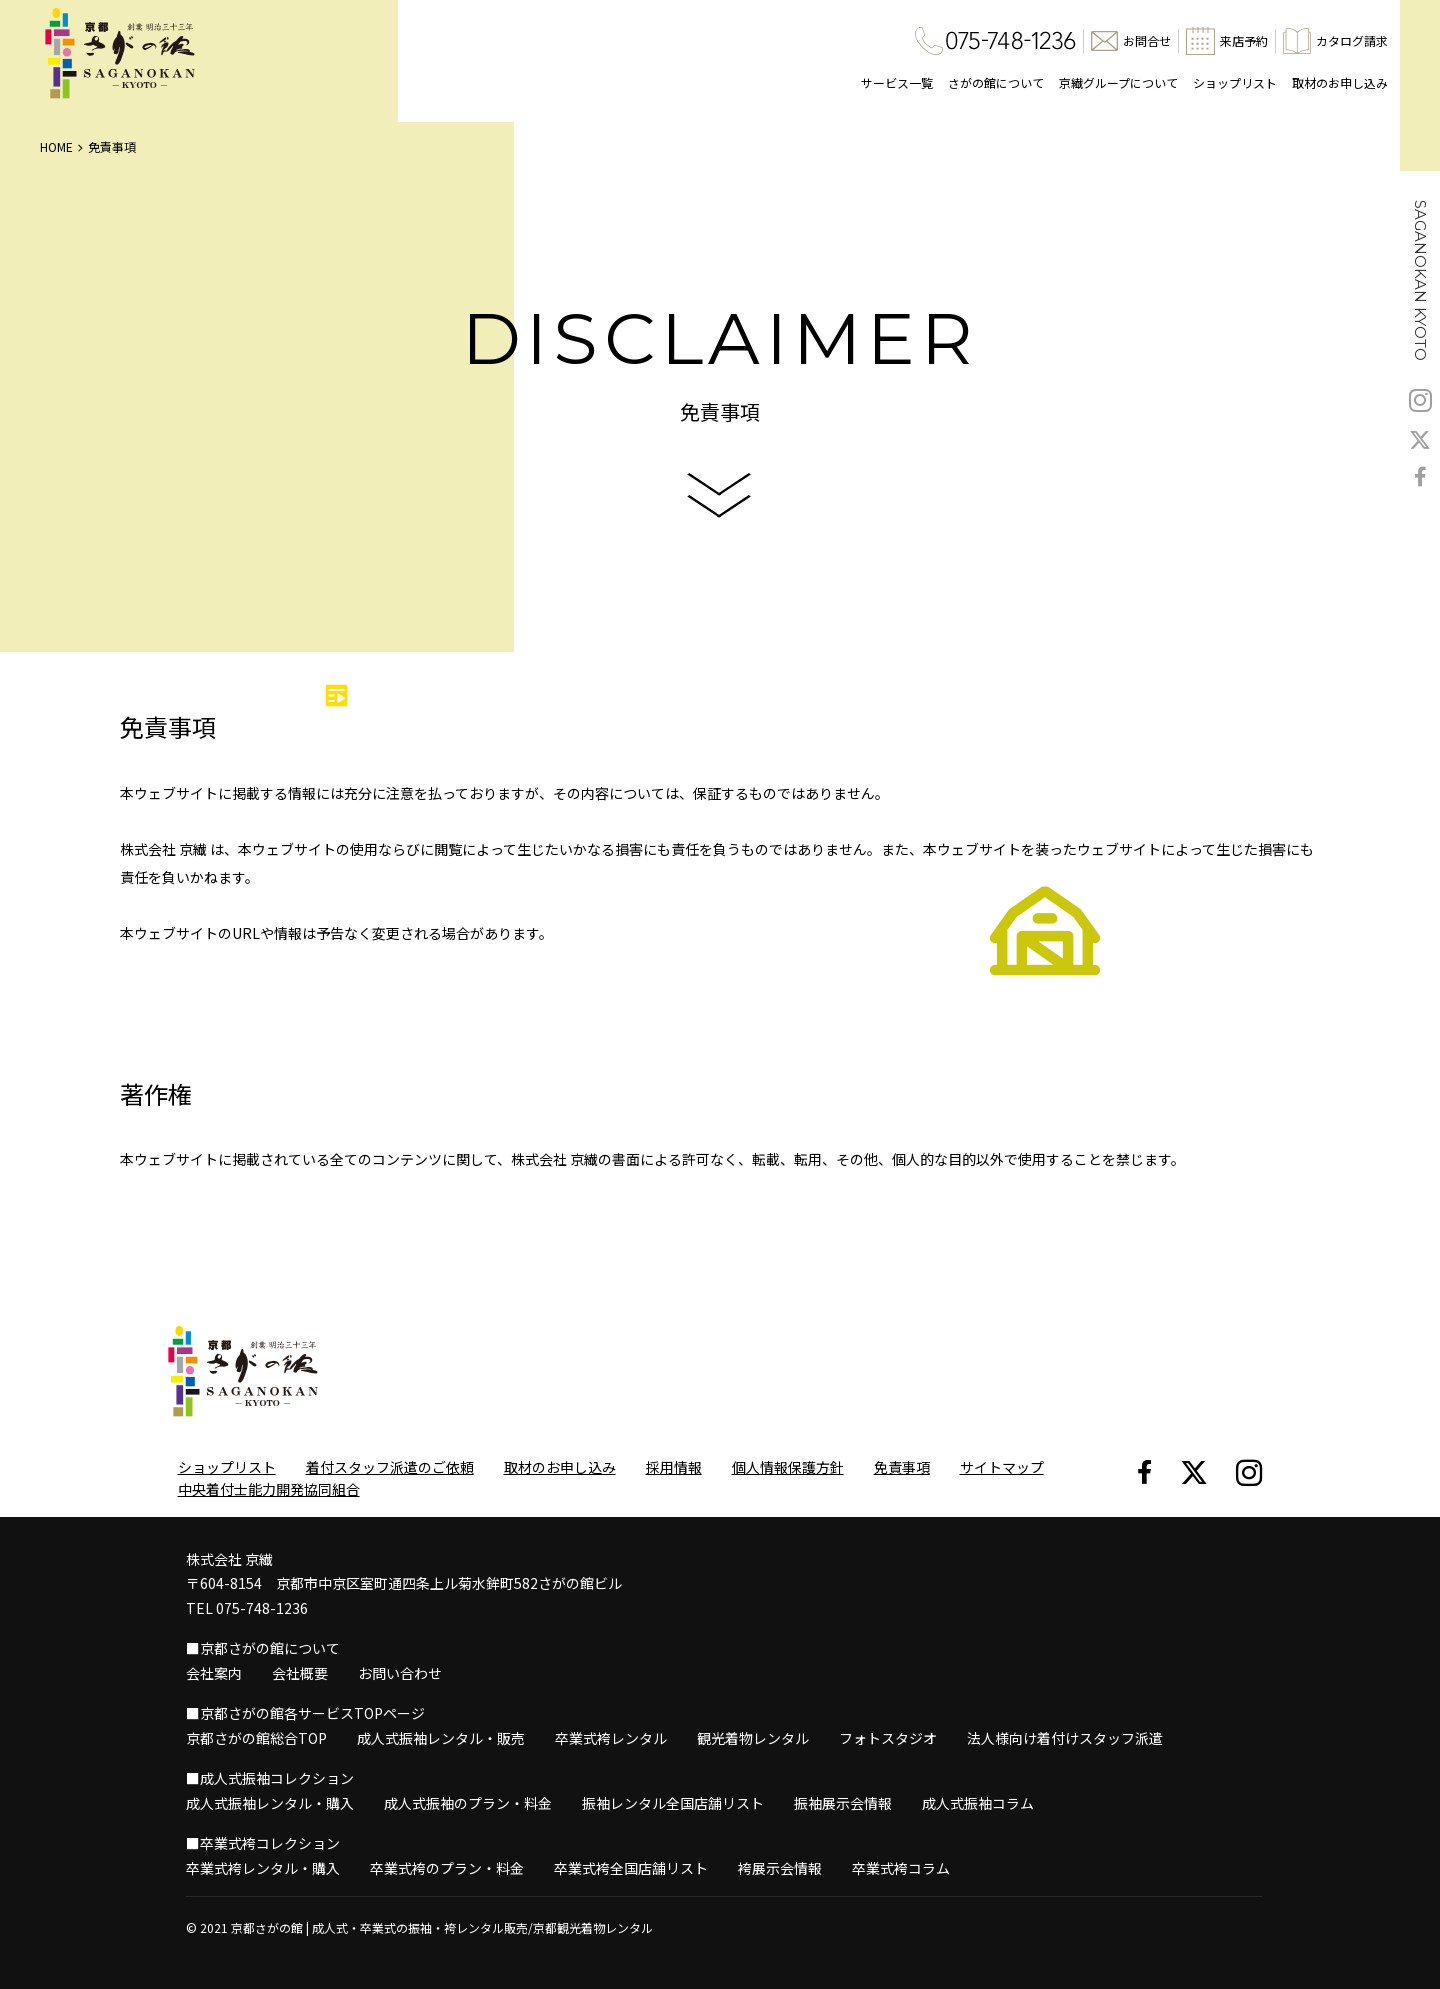  Describe the element at coordinates (336, 695) in the screenshot. I see `view media queue or playlist` at that location.